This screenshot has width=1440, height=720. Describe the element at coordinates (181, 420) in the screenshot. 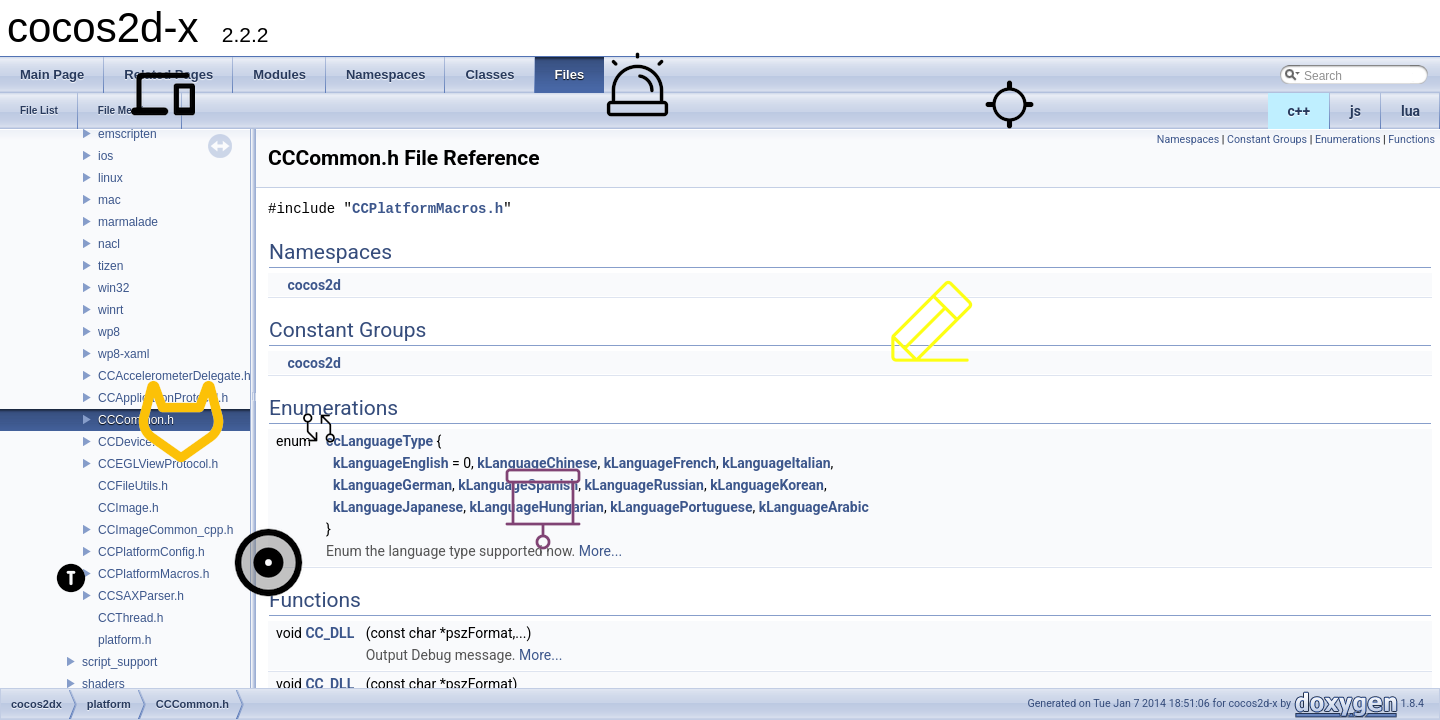

I see `open gitlab repository` at that location.